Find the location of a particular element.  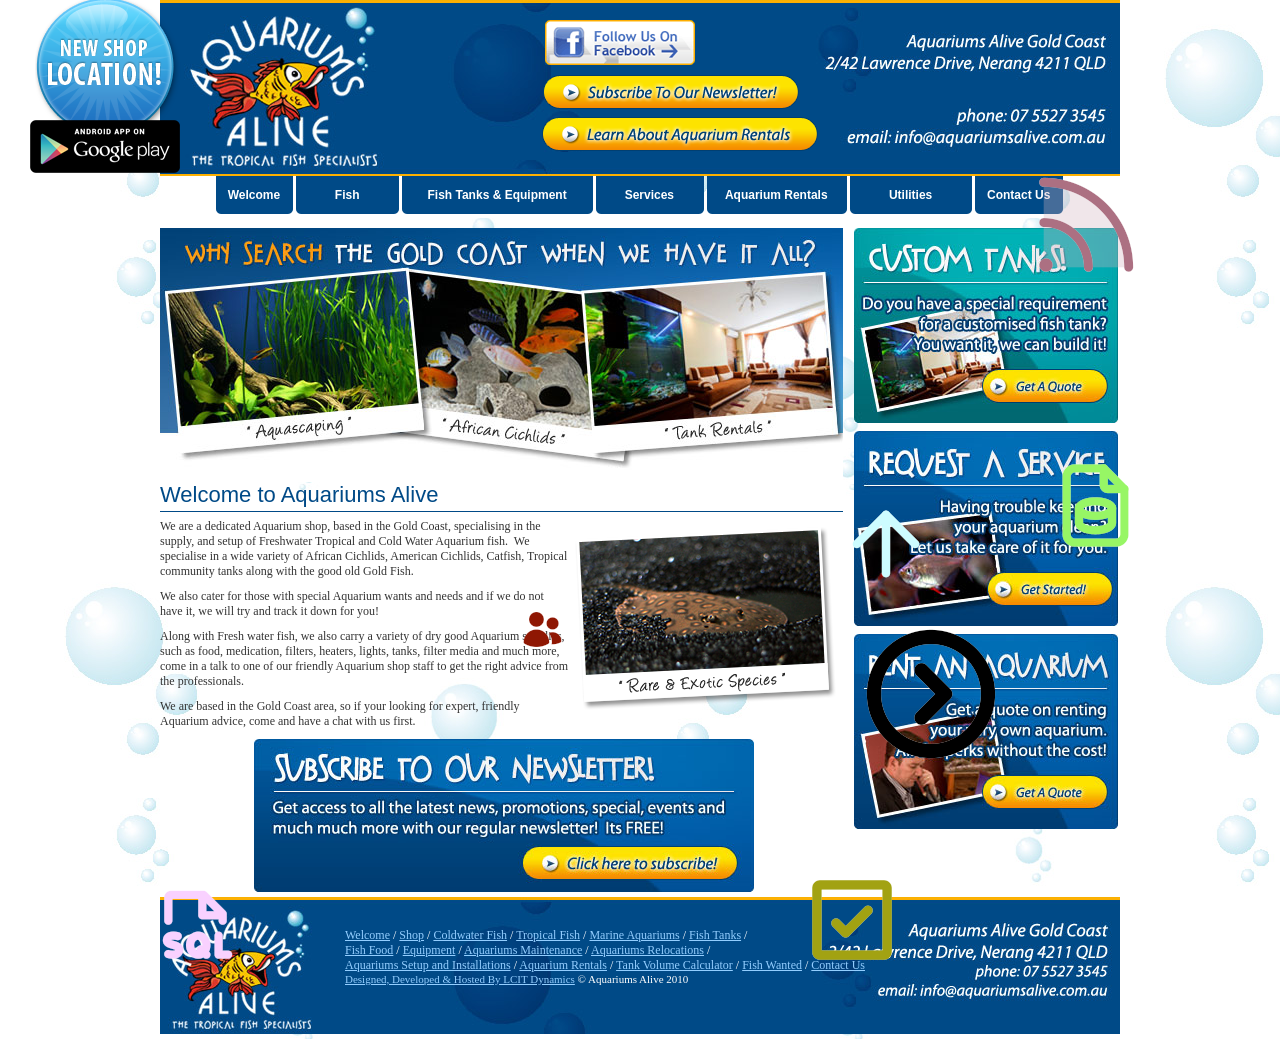

access database file is located at coordinates (1095, 505).